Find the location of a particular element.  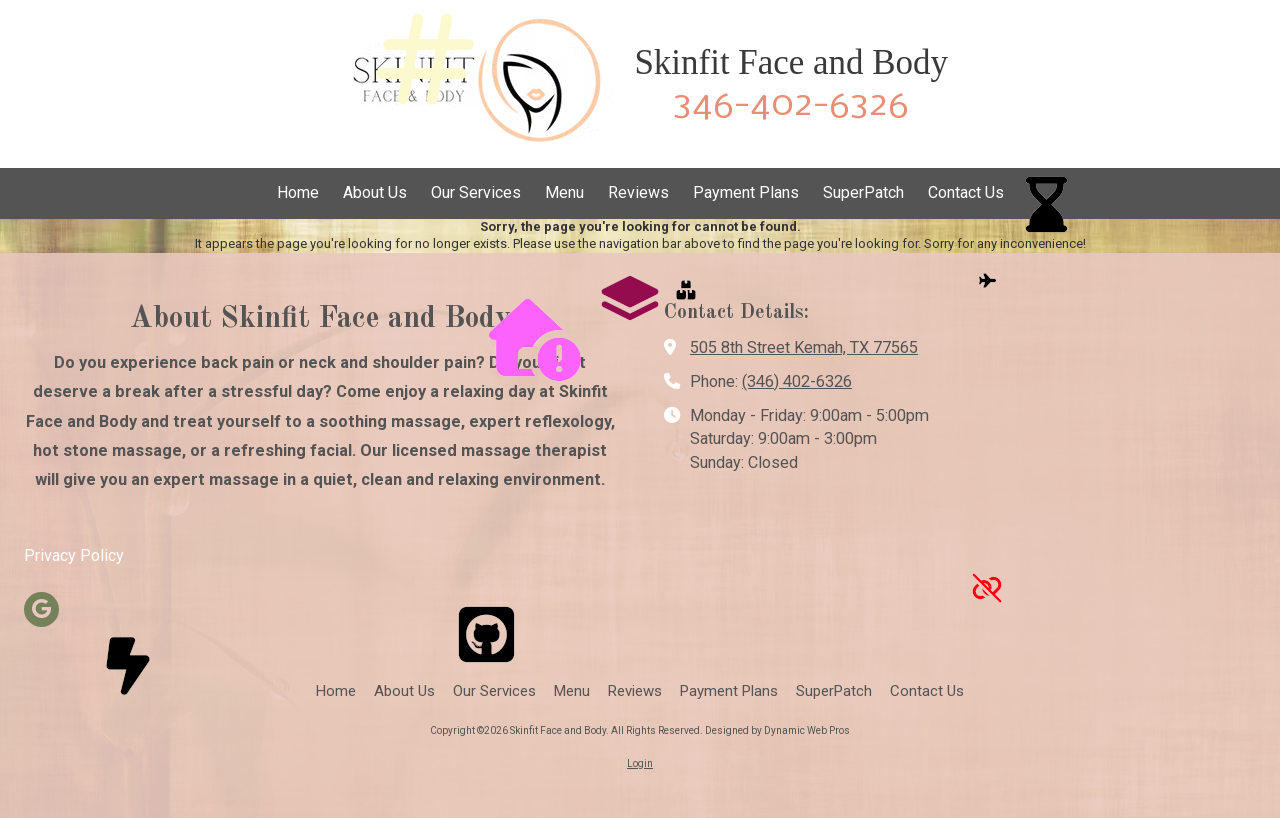

indicates flash or quick action mode is located at coordinates (128, 666).